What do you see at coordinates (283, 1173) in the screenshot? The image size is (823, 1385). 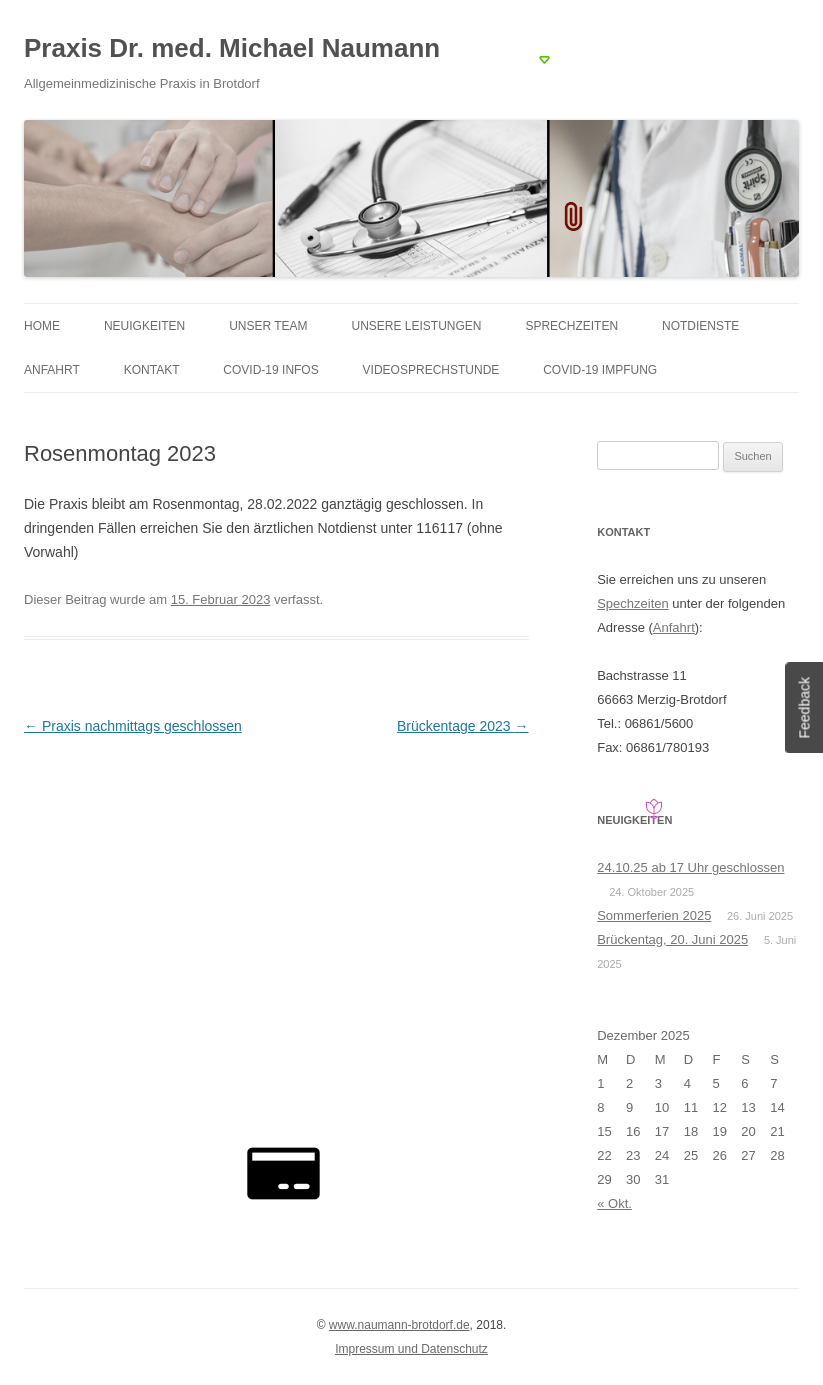 I see `manage payment methods` at bounding box center [283, 1173].